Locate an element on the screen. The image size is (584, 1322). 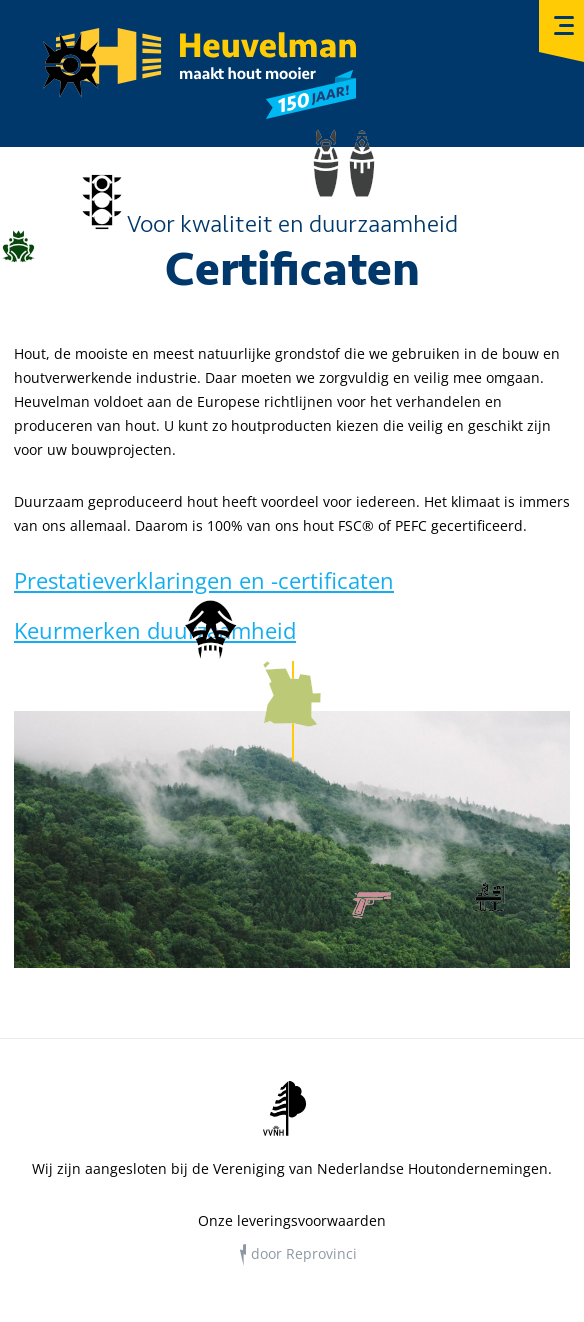
select the frog prince character is located at coordinates (18, 246).